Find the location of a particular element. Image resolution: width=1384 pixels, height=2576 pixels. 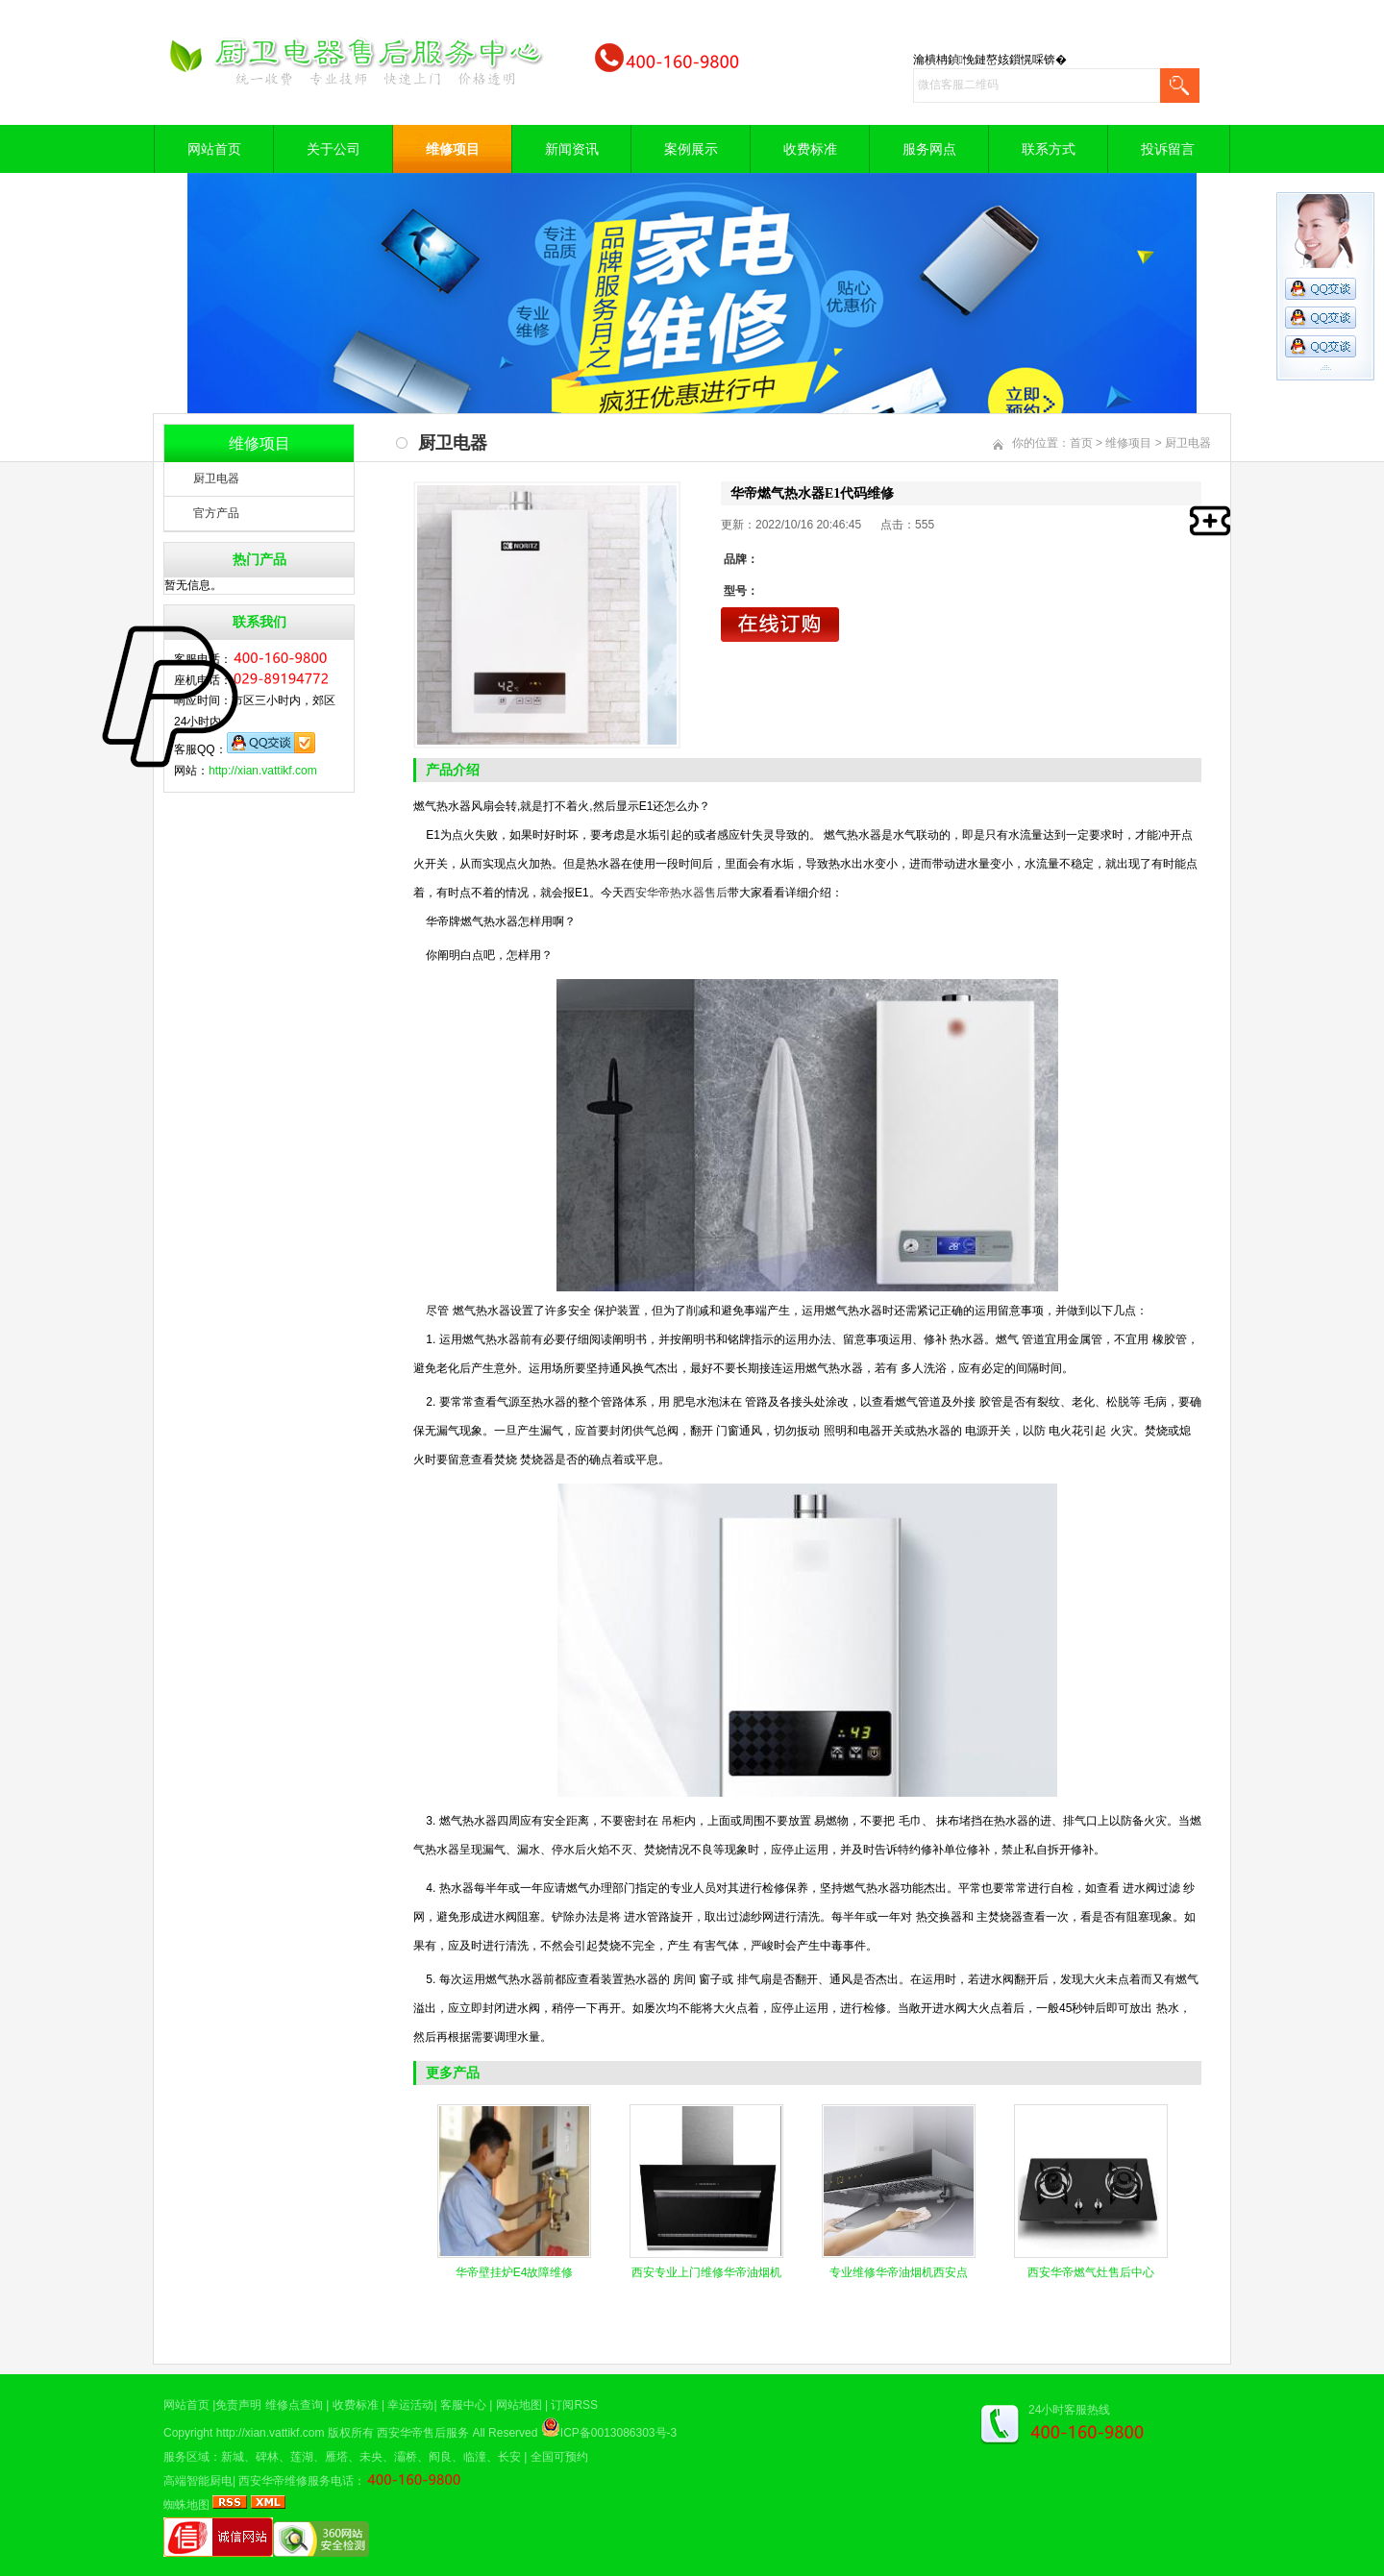

pay with paypal is located at coordinates (167, 697).